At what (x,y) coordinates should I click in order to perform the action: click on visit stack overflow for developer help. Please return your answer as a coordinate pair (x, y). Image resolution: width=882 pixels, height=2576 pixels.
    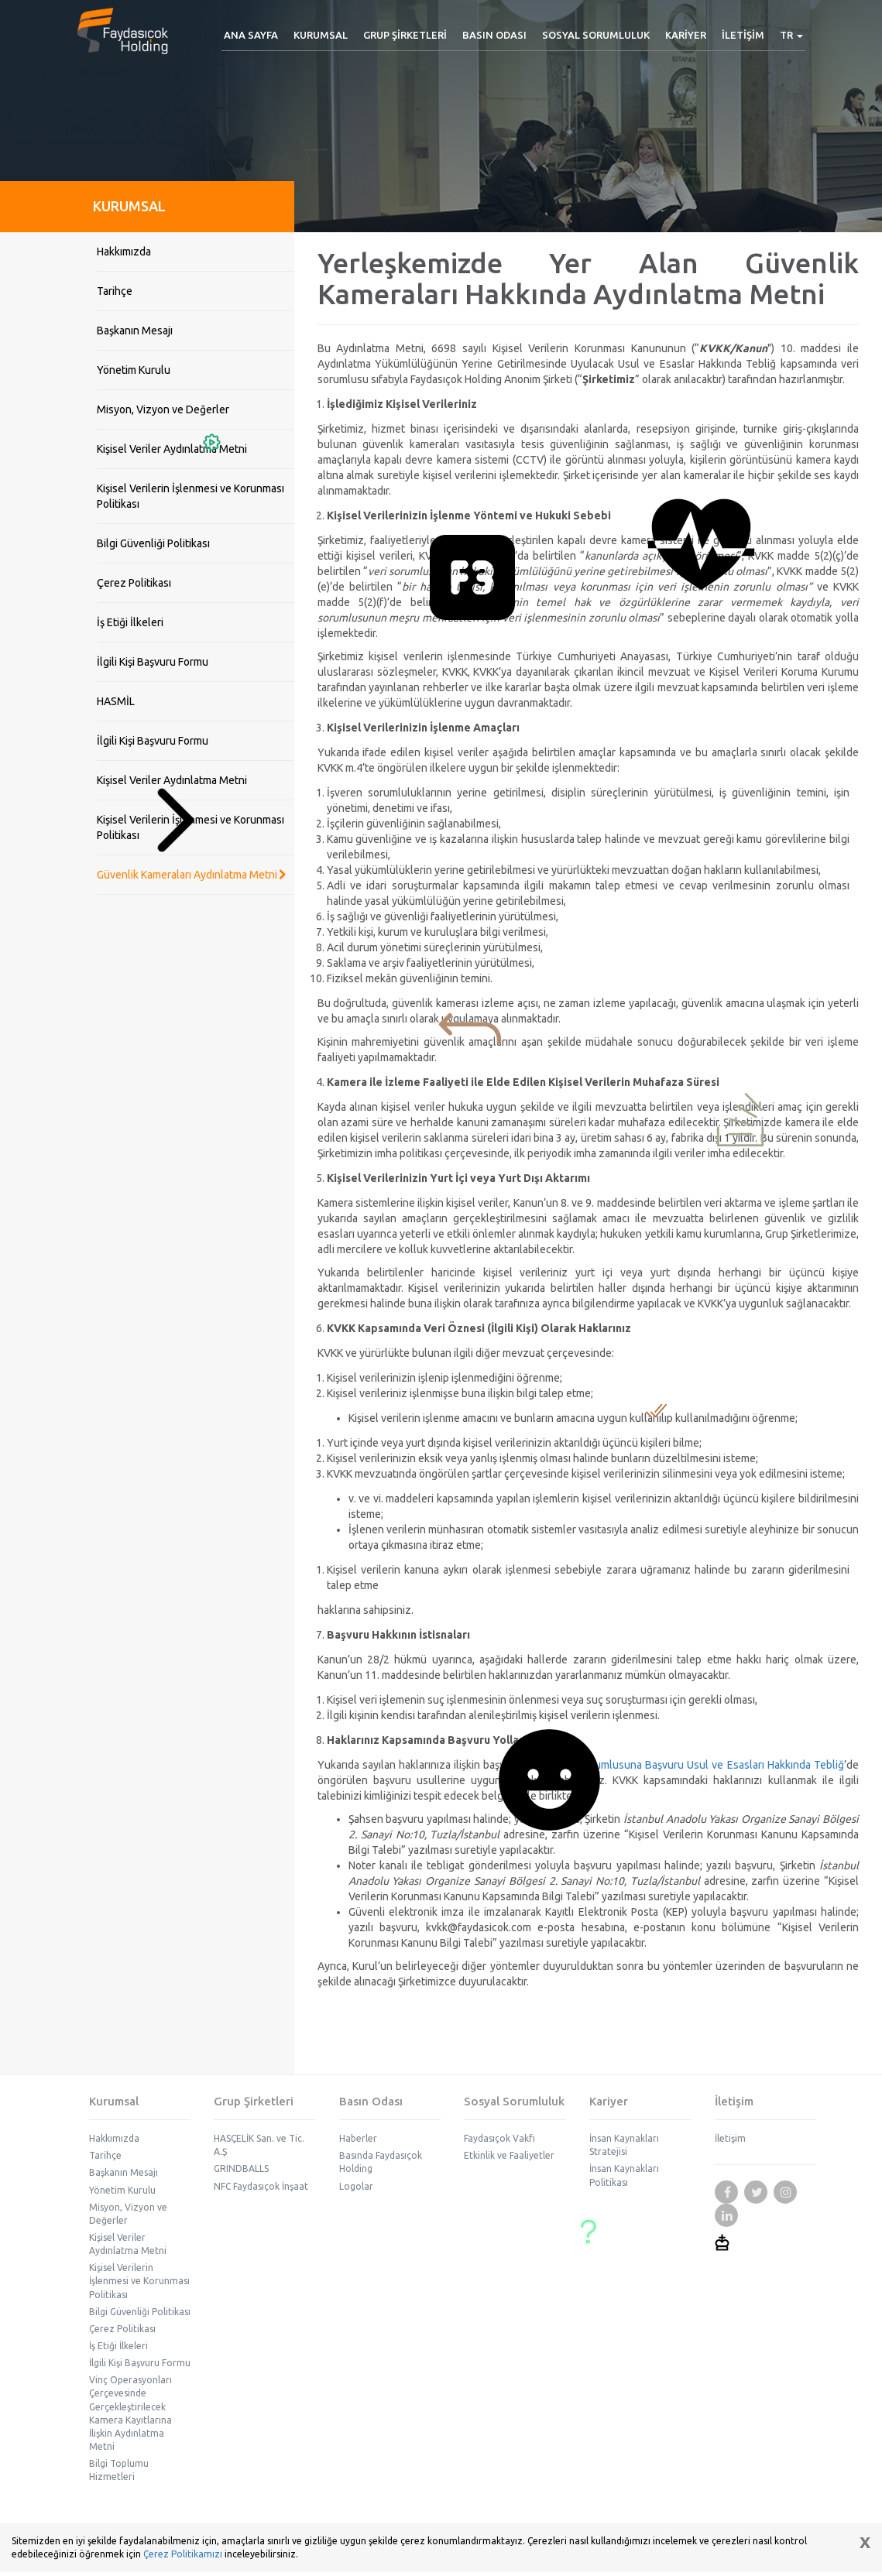
    Looking at the image, I should click on (740, 1121).